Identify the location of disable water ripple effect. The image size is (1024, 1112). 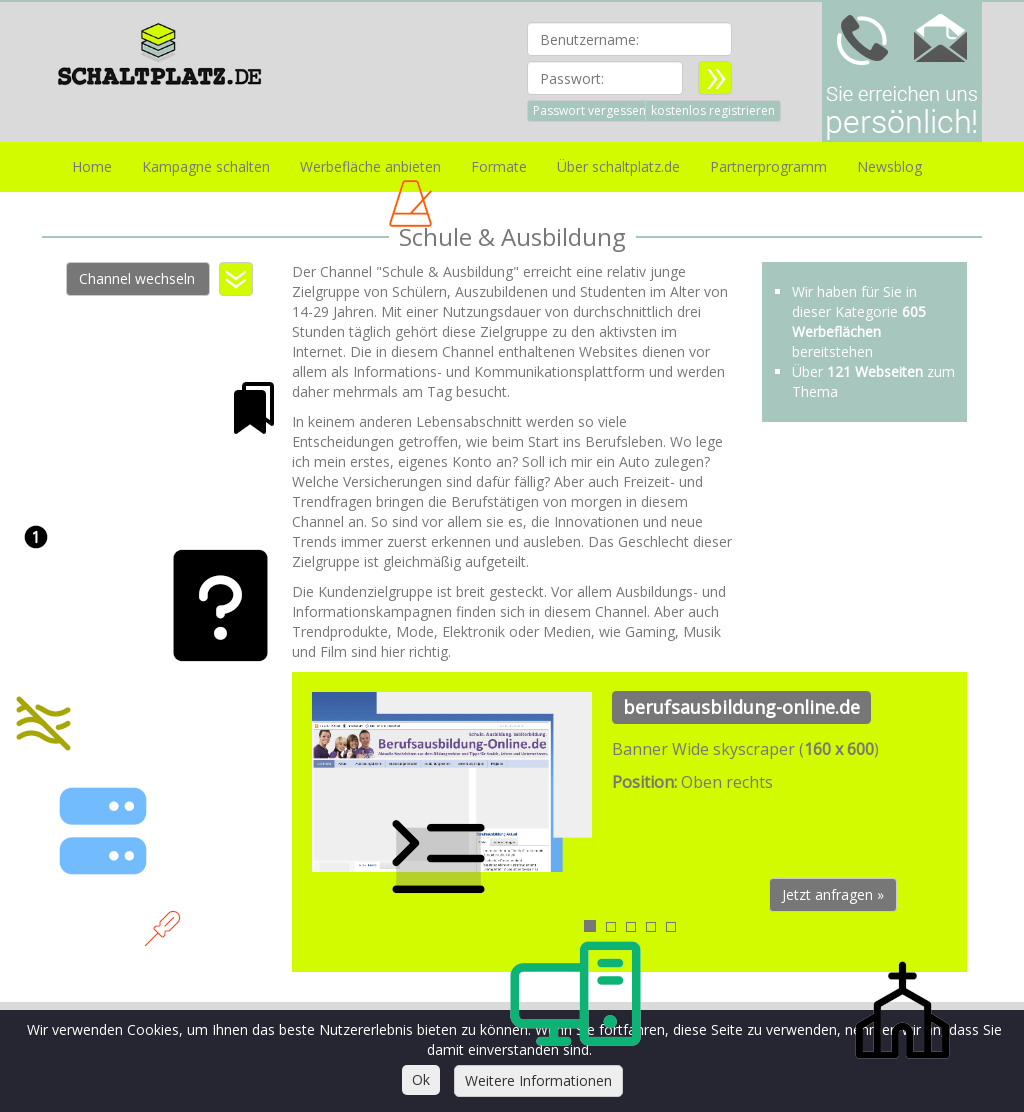
(43, 723).